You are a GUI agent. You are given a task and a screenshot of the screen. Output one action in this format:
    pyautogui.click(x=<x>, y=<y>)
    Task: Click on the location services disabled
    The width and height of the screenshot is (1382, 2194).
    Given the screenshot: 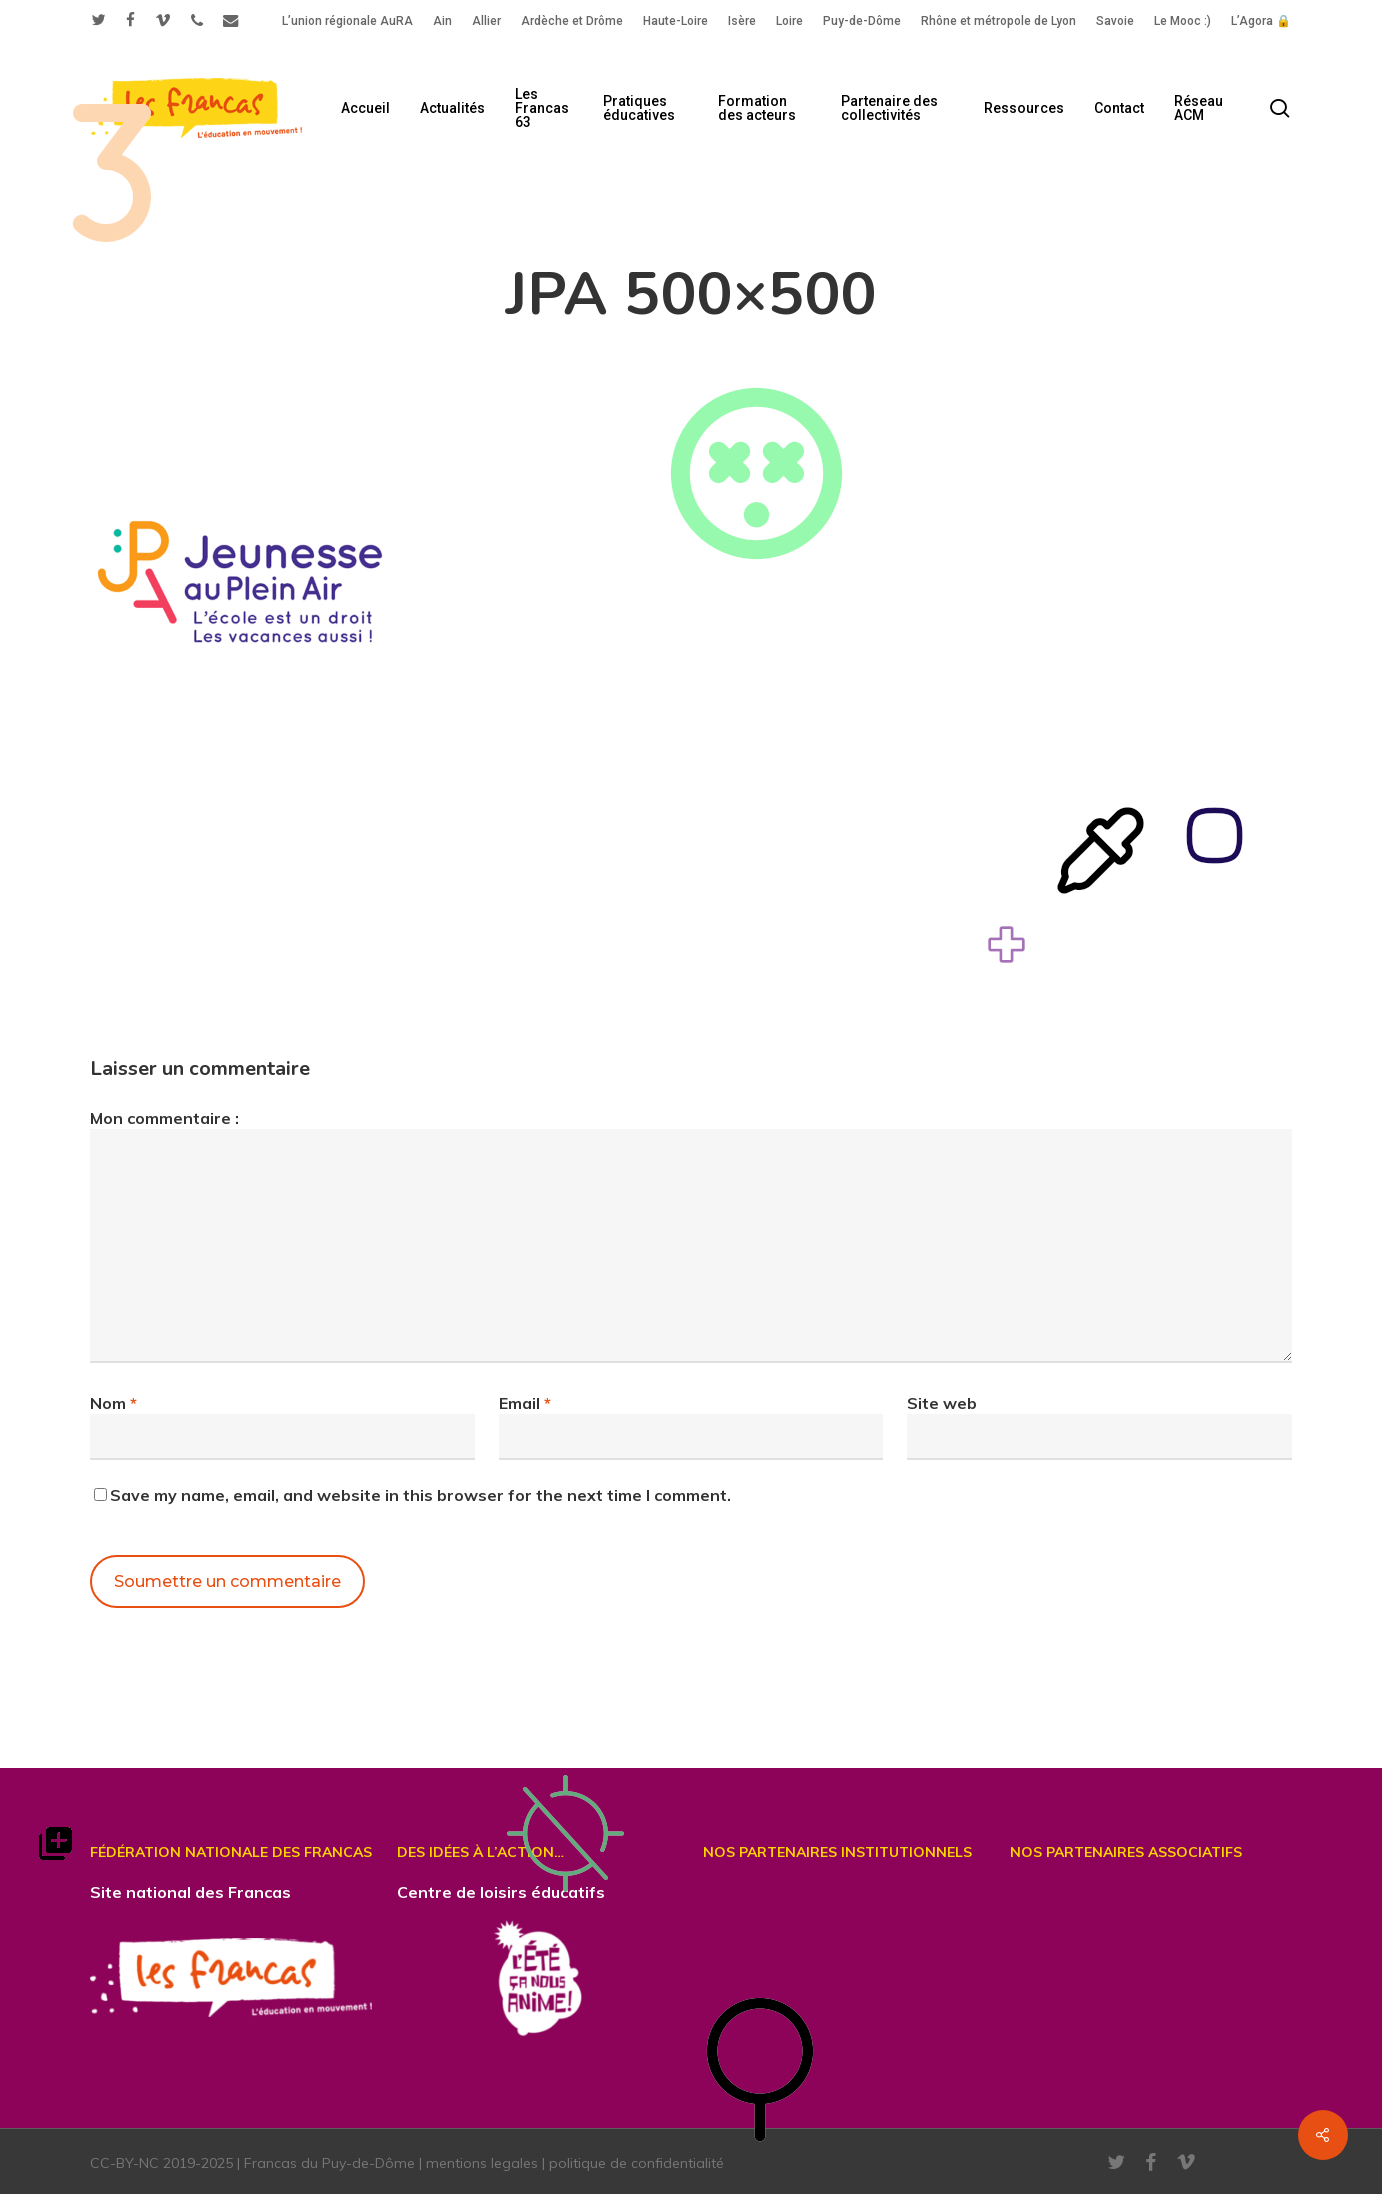 What is the action you would take?
    pyautogui.click(x=565, y=1833)
    